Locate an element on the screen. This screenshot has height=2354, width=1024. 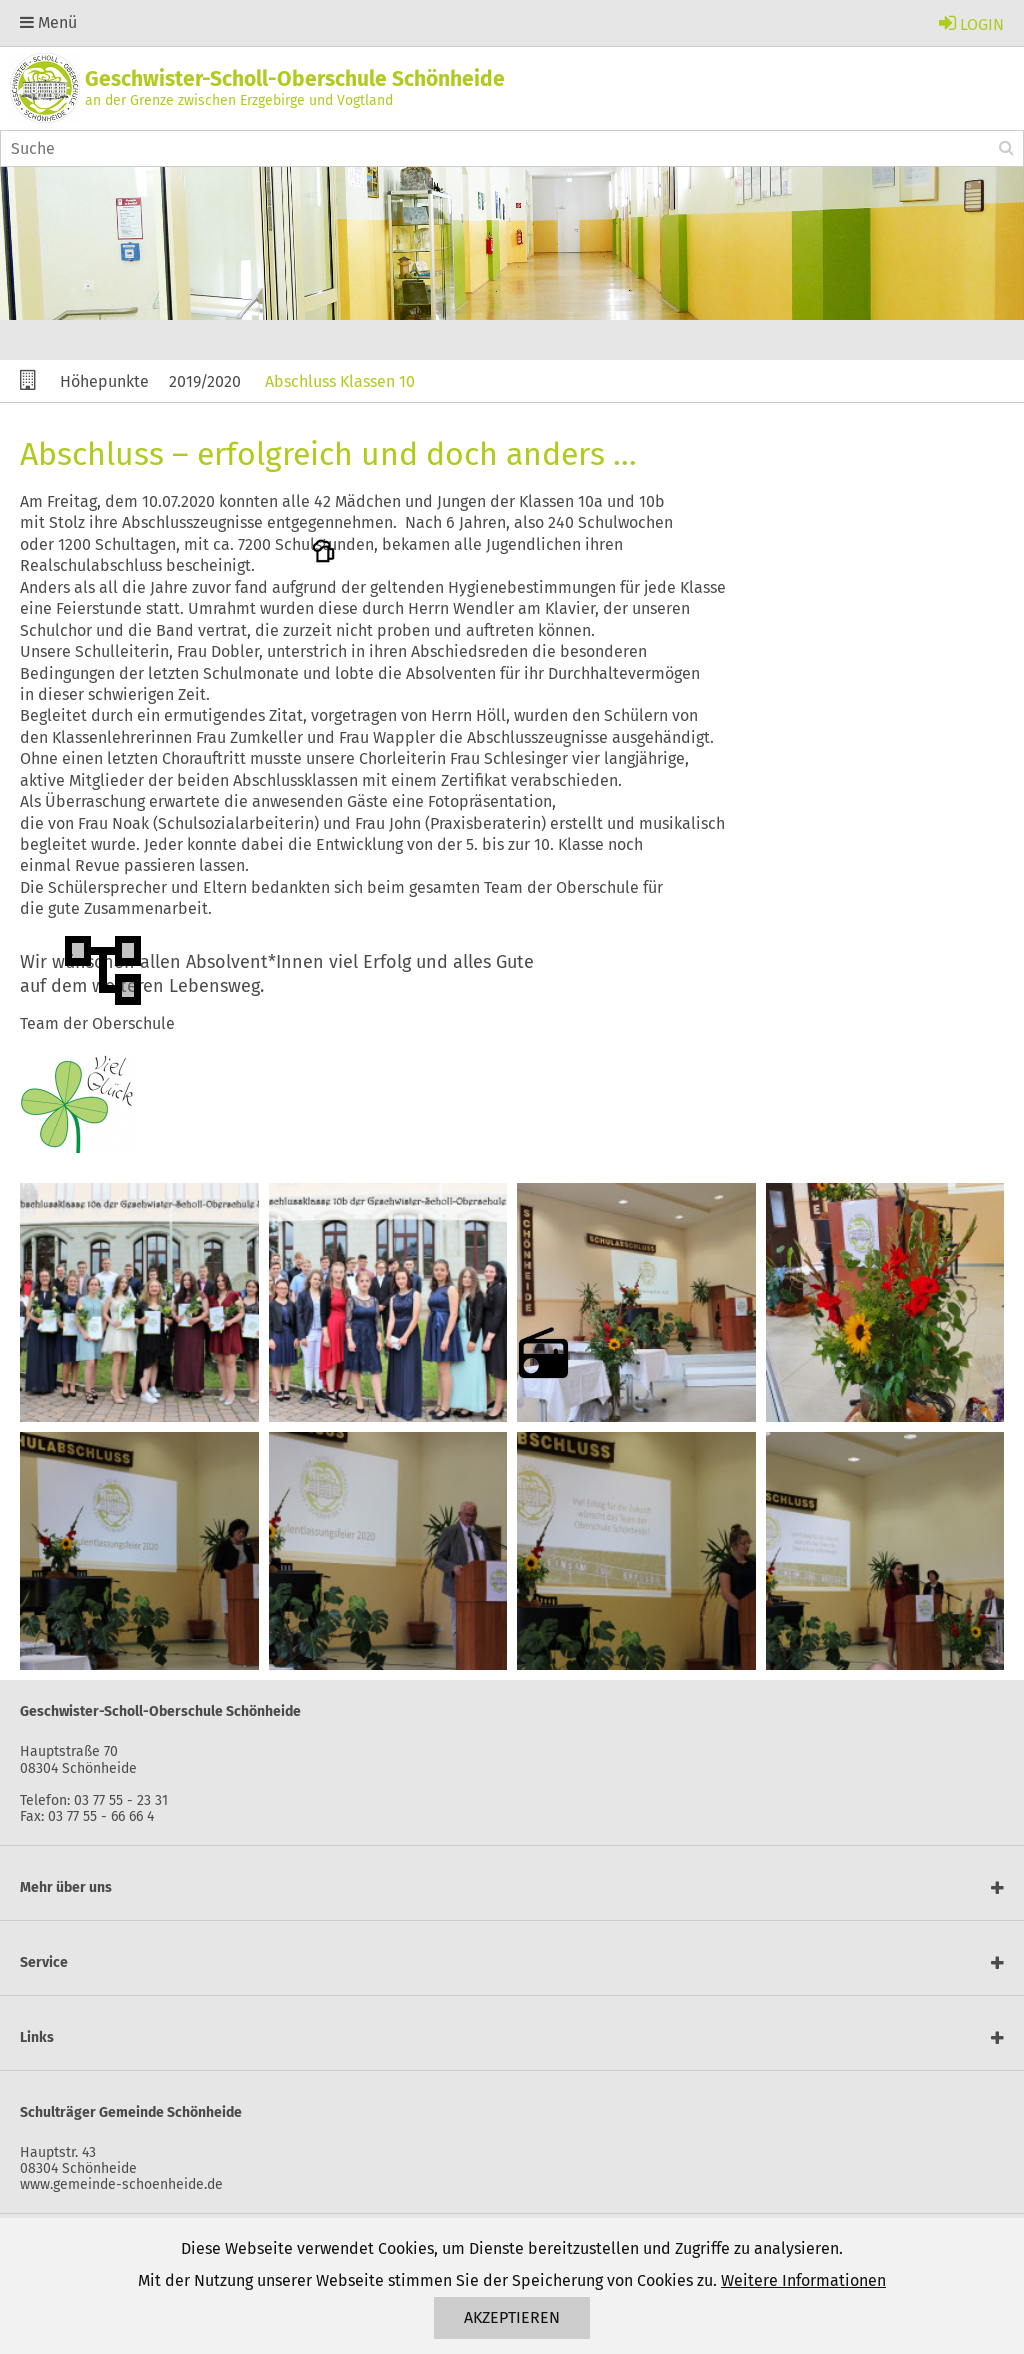
view organizational hierarchy or structure is located at coordinates (103, 970).